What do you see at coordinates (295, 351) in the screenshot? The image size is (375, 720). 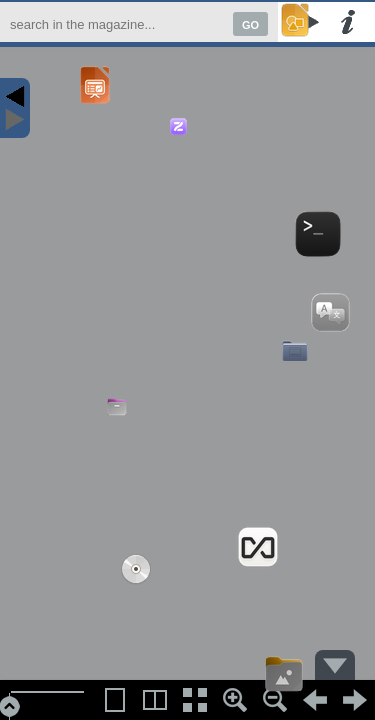 I see `open desktop folder` at bounding box center [295, 351].